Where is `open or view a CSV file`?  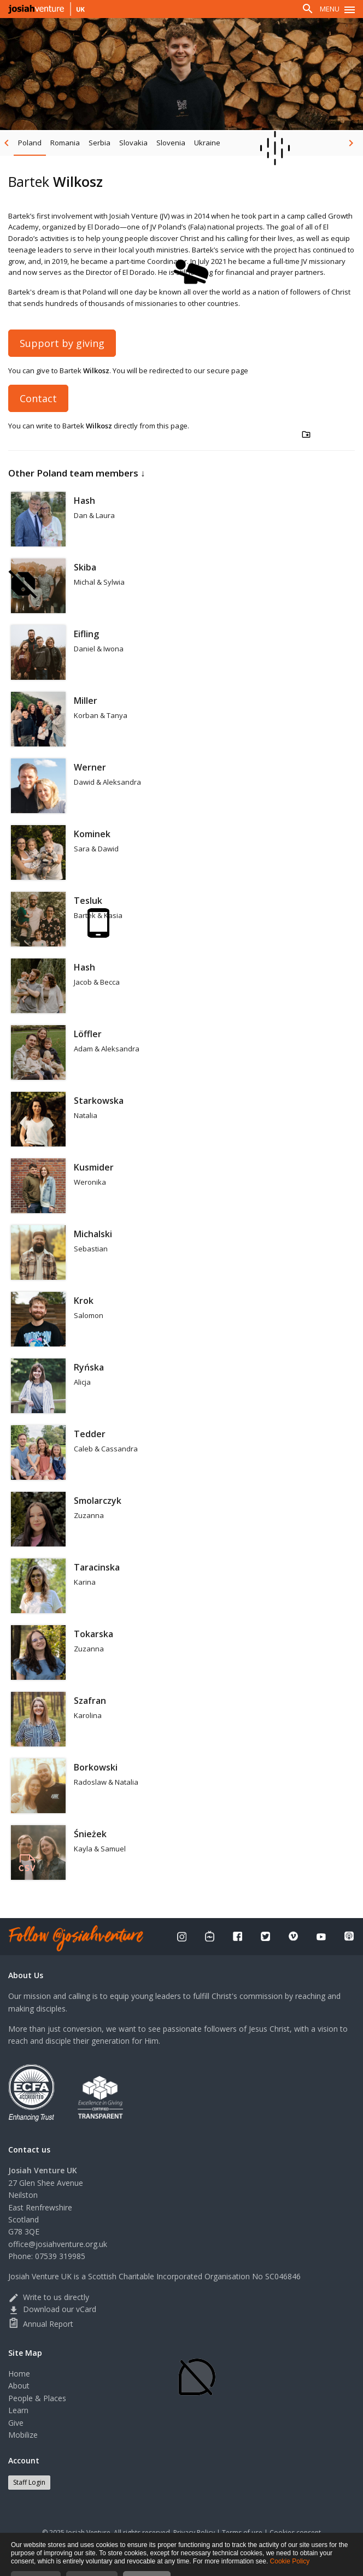 open or view a CSV file is located at coordinates (27, 1863).